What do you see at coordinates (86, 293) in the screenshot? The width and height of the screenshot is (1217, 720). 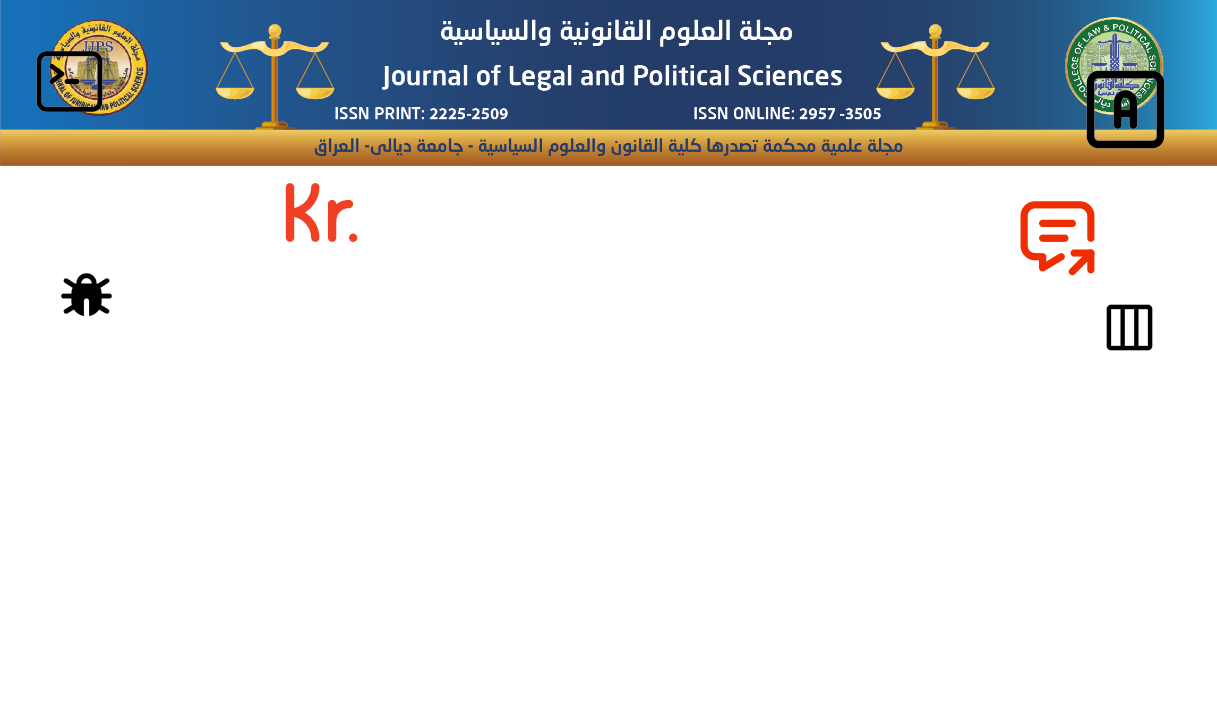 I see `report a bug or issue` at bounding box center [86, 293].